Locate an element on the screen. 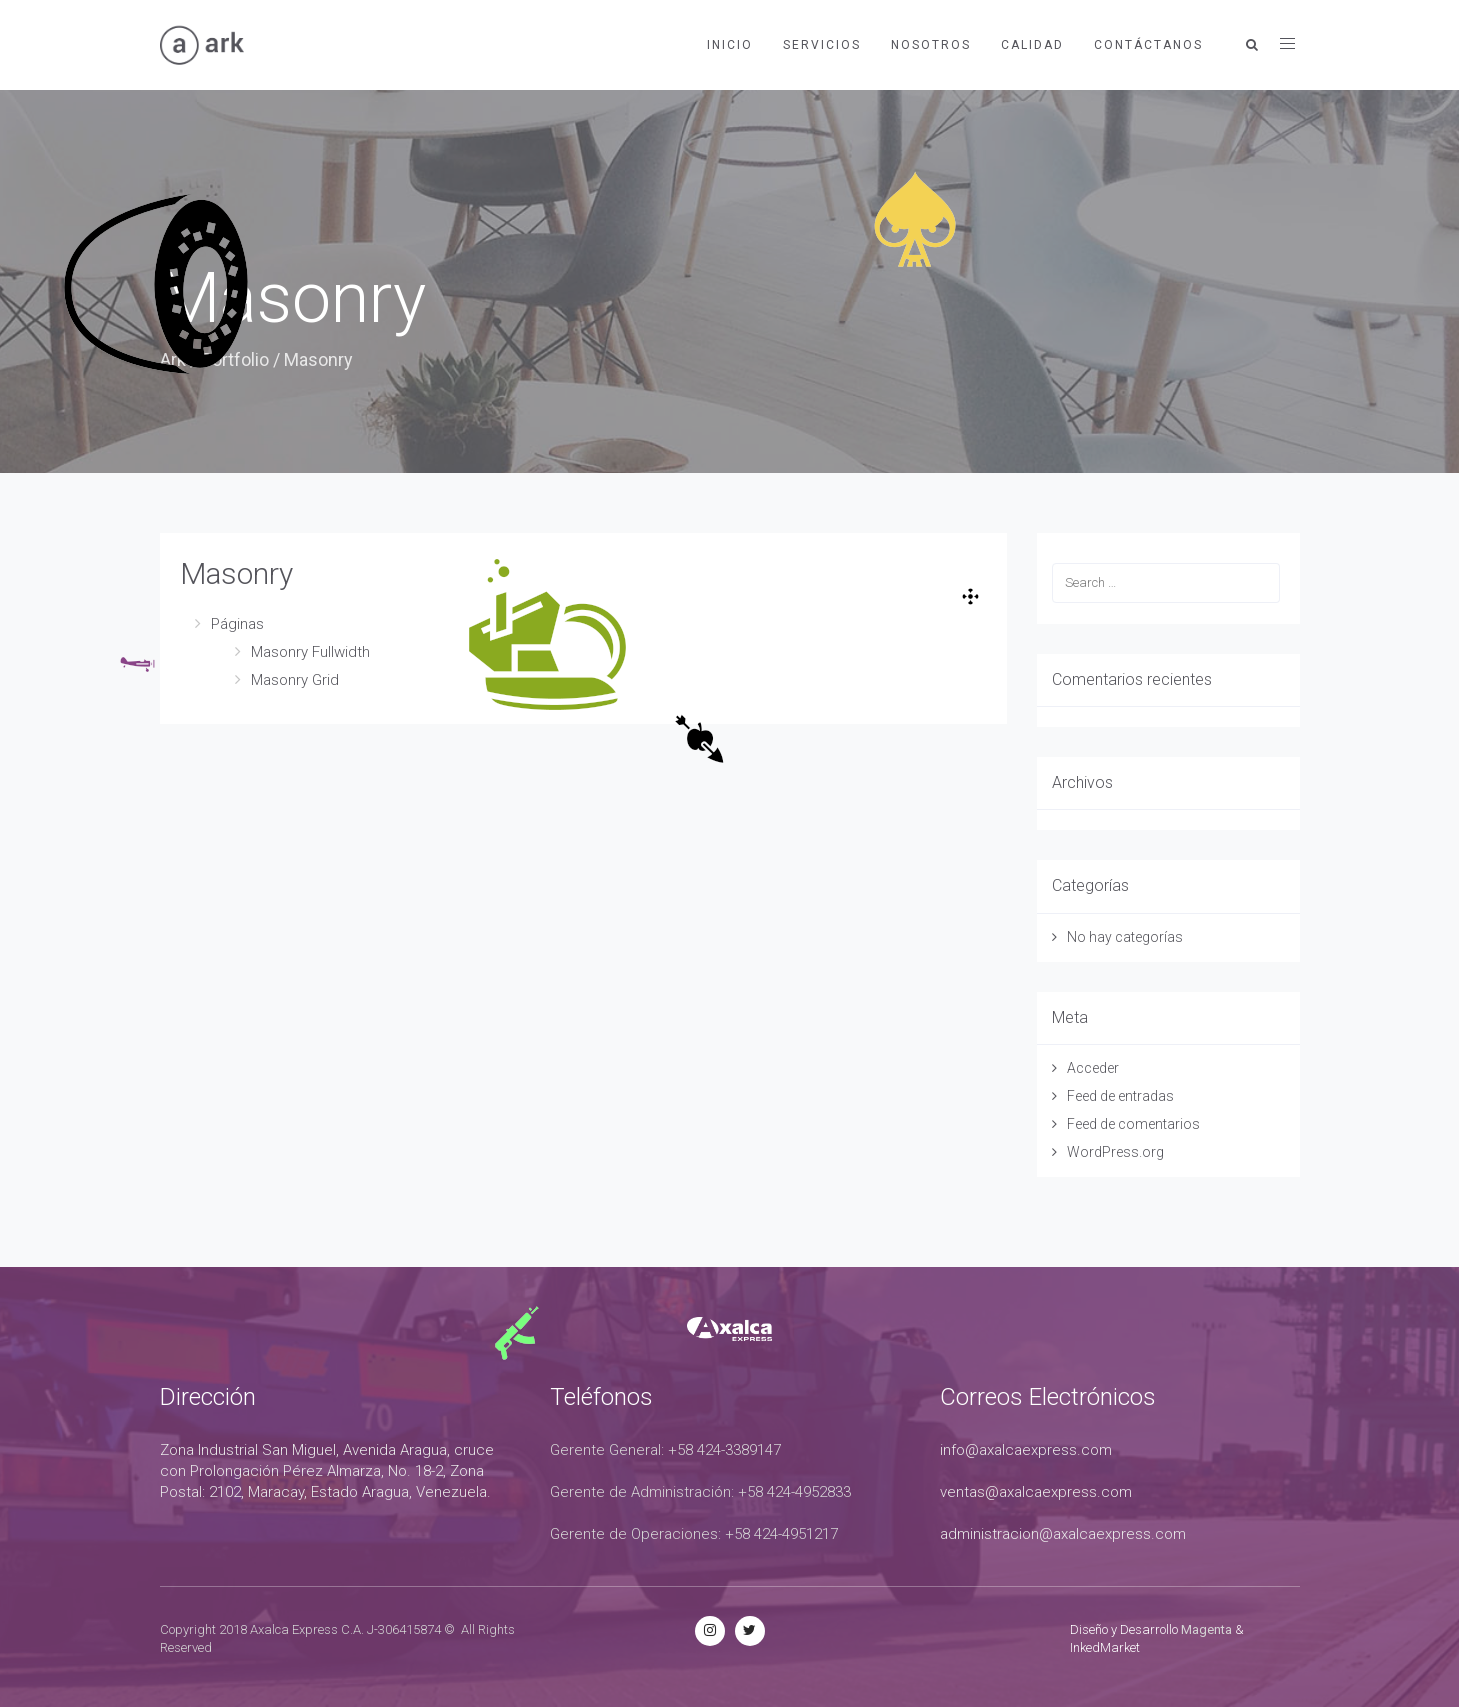 The height and width of the screenshot is (1707, 1459). select assault rifle weapon in game is located at coordinates (517, 1333).